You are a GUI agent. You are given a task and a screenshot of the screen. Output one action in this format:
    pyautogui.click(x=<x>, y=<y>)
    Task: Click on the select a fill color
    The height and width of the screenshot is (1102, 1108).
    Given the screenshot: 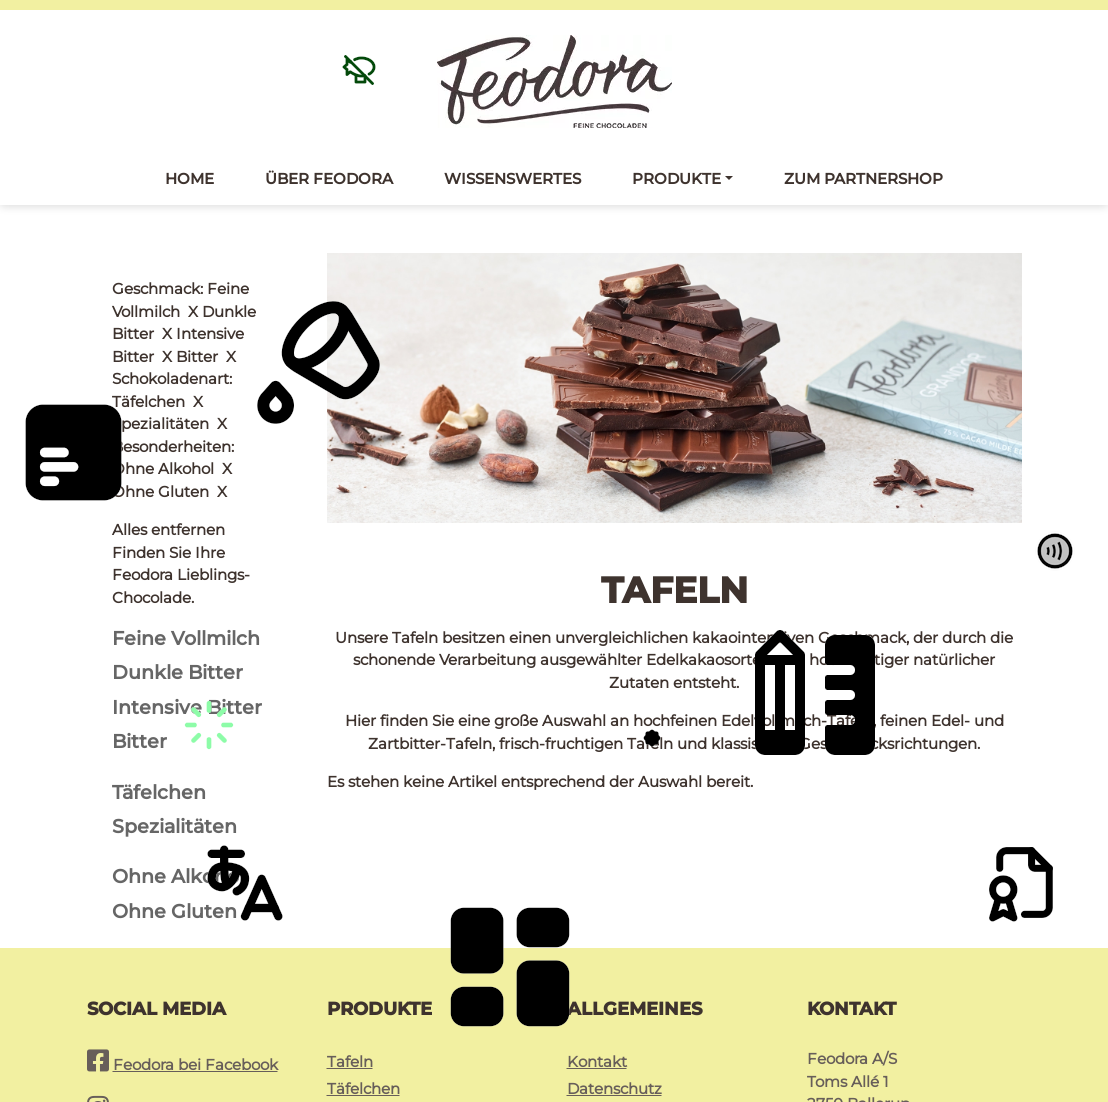 What is the action you would take?
    pyautogui.click(x=318, y=362)
    